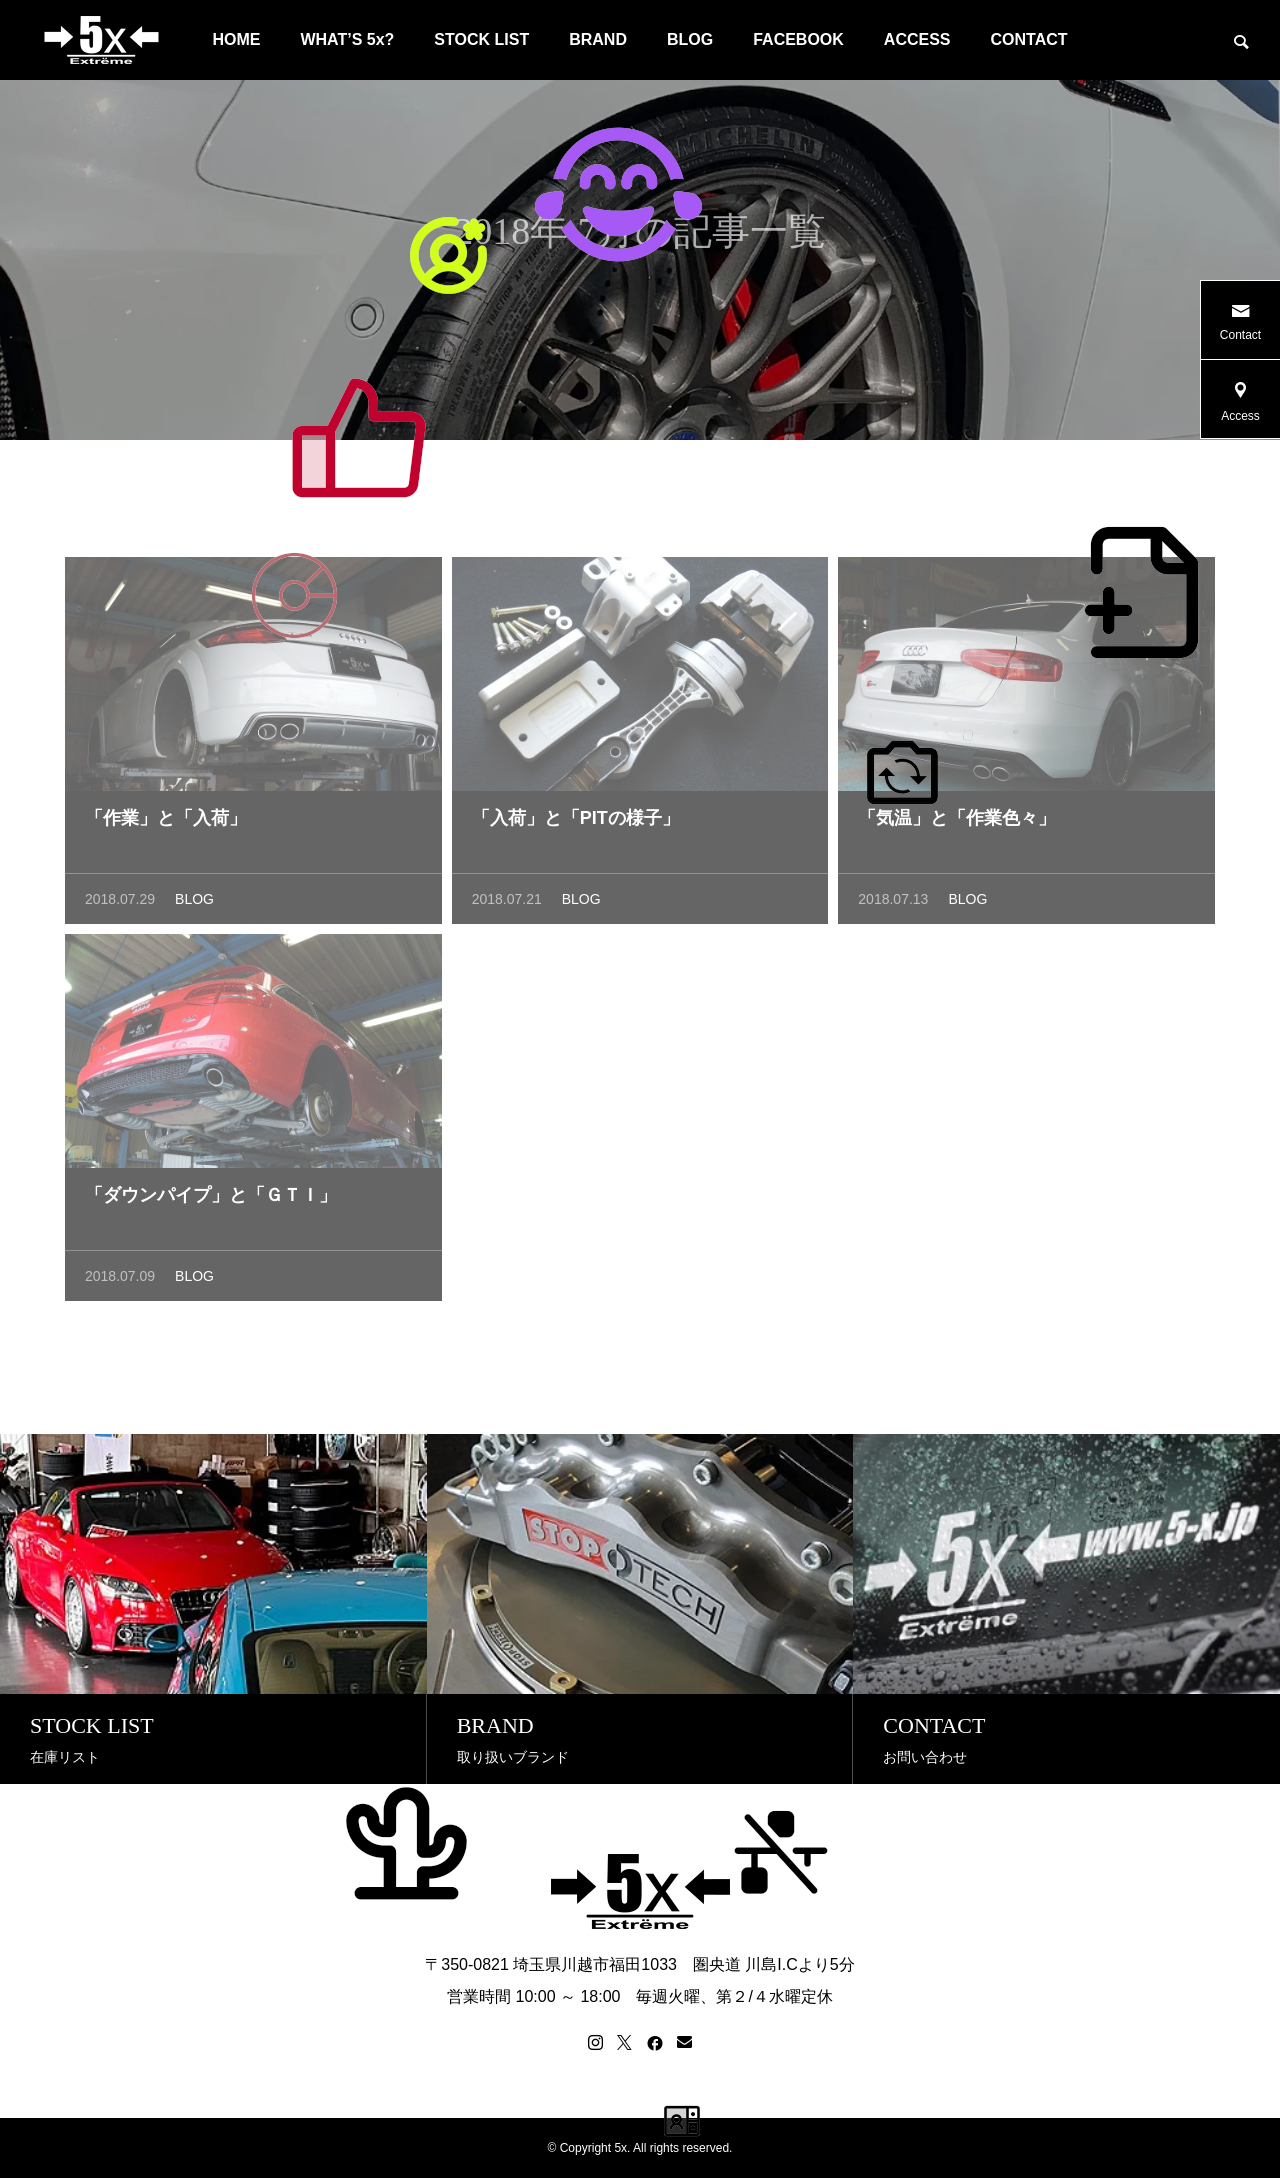 The image size is (1280, 2178). Describe the element at coordinates (406, 1847) in the screenshot. I see `indicates desert or arid climate theme` at that location.